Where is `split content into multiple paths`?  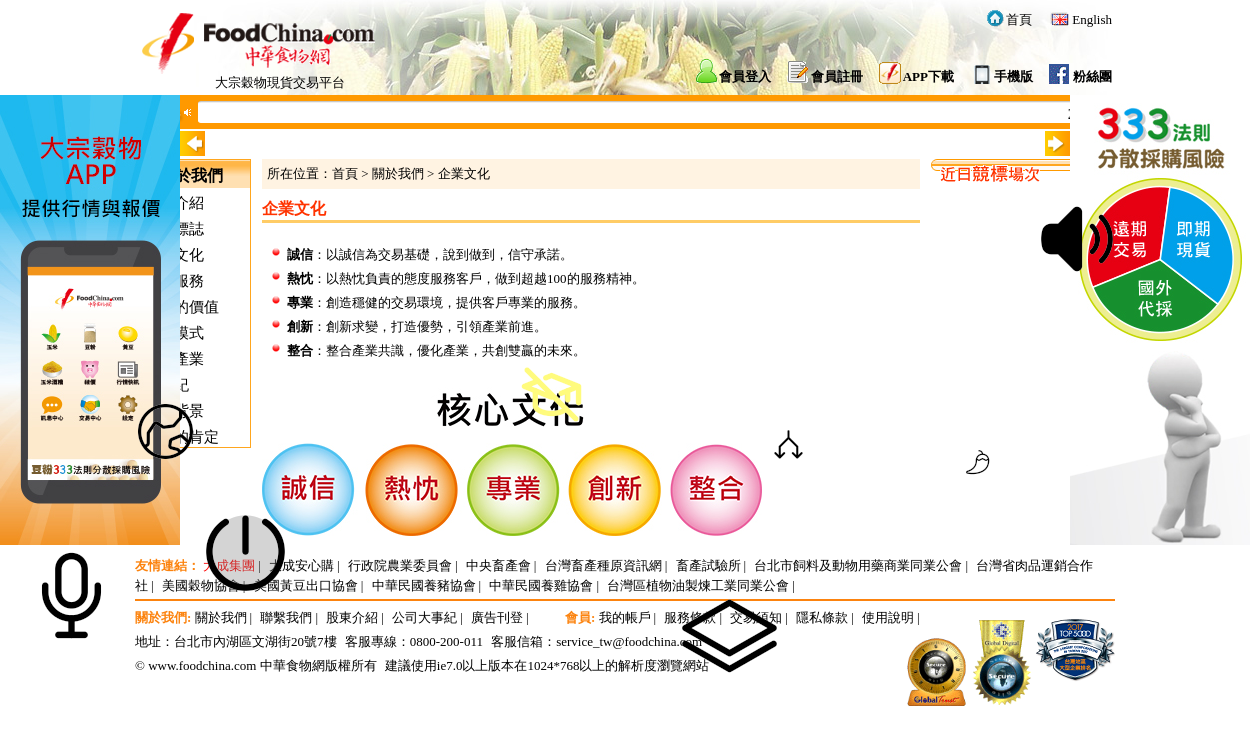 split content into multiple paths is located at coordinates (788, 445).